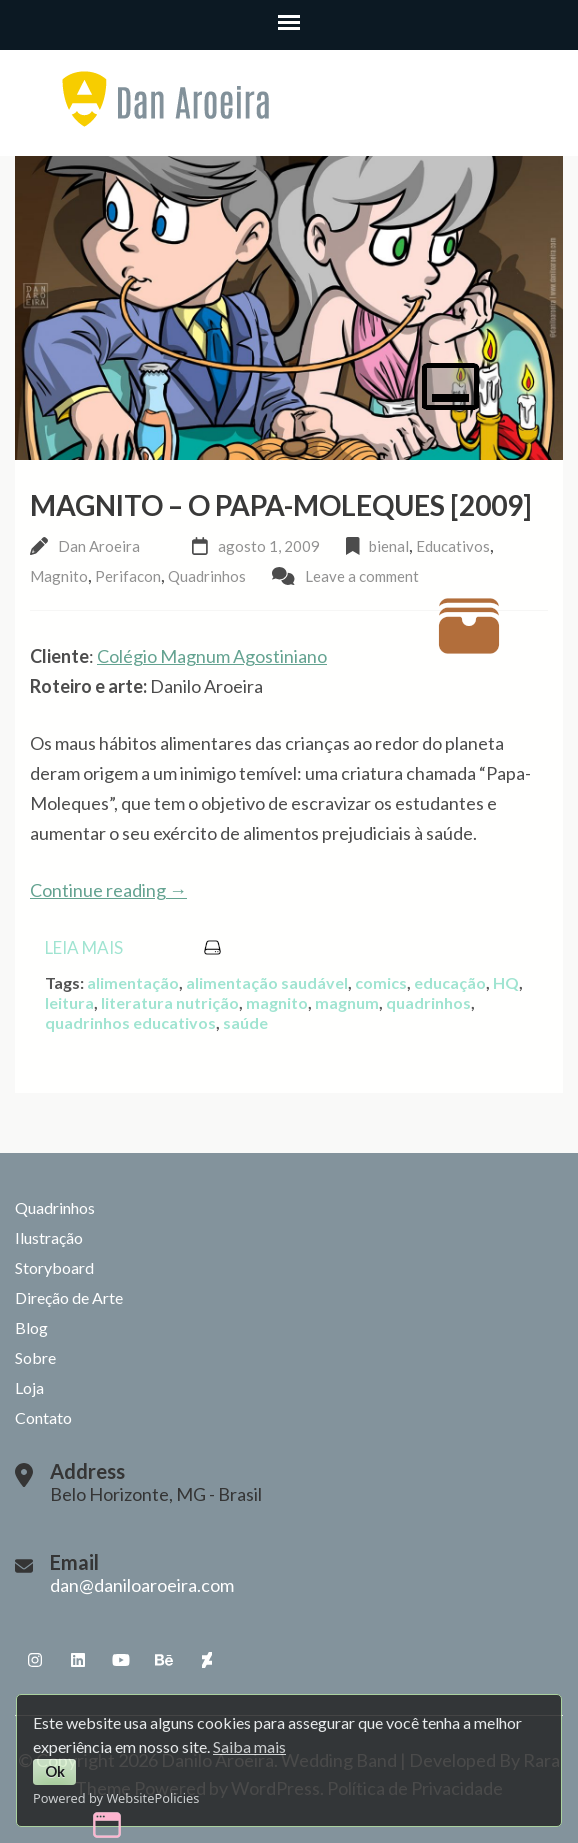 This screenshot has height=1843, width=578. Describe the element at coordinates (107, 1825) in the screenshot. I see `open a new window` at that location.